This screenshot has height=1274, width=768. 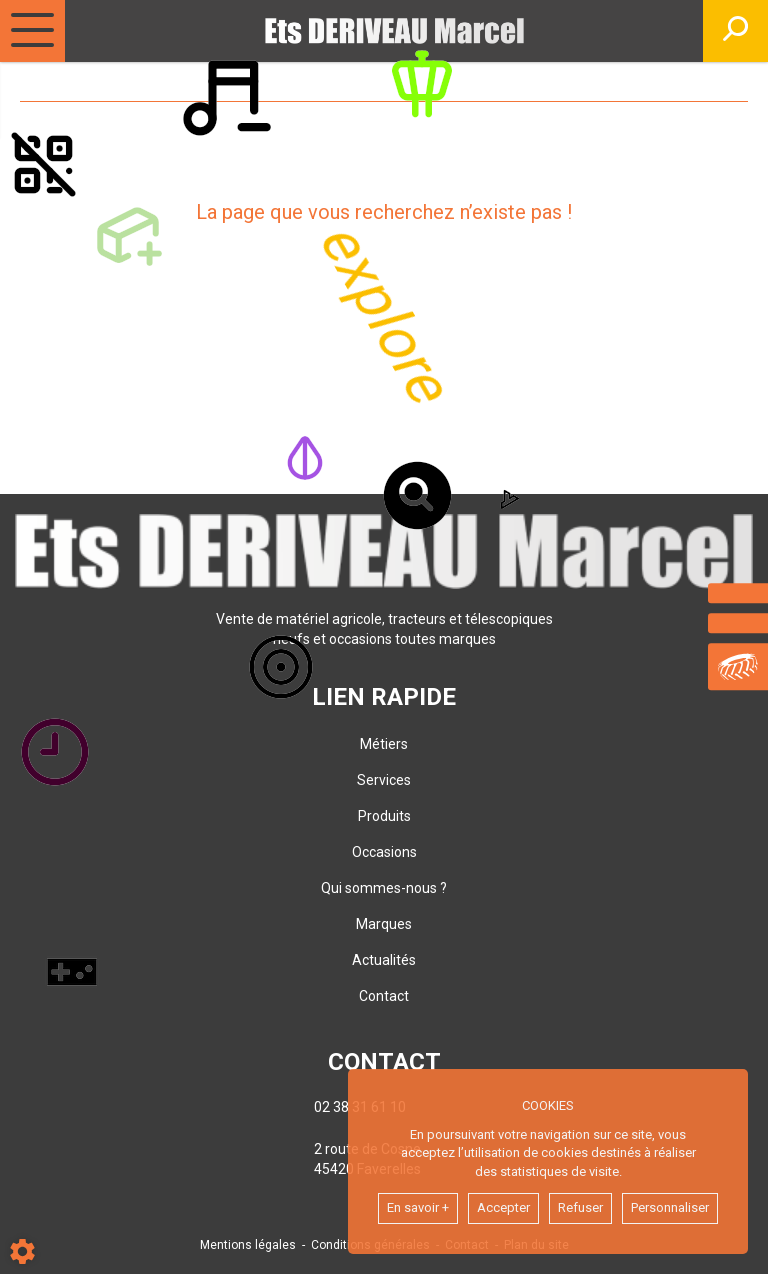 What do you see at coordinates (225, 98) in the screenshot?
I see `remove a song from playlist` at bounding box center [225, 98].